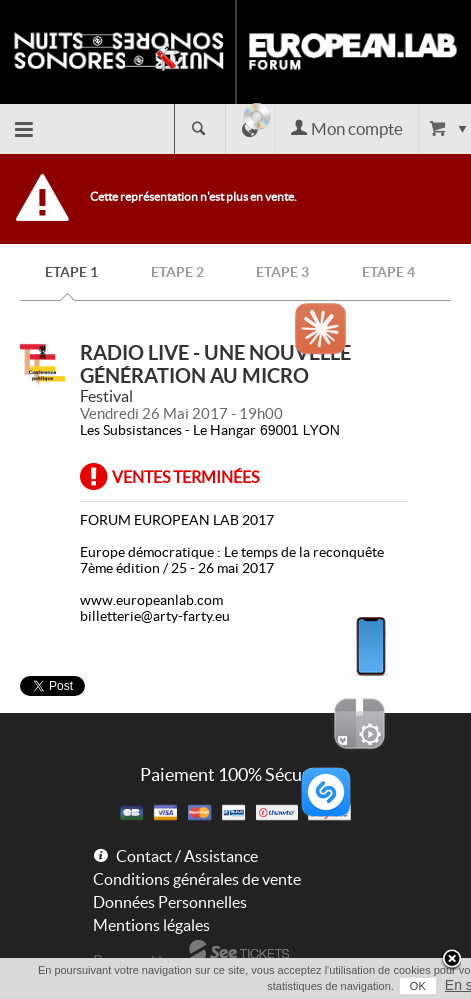 Image resolution: width=471 pixels, height=999 pixels. I want to click on access YaST AutoYaST system configuration, so click(359, 724).